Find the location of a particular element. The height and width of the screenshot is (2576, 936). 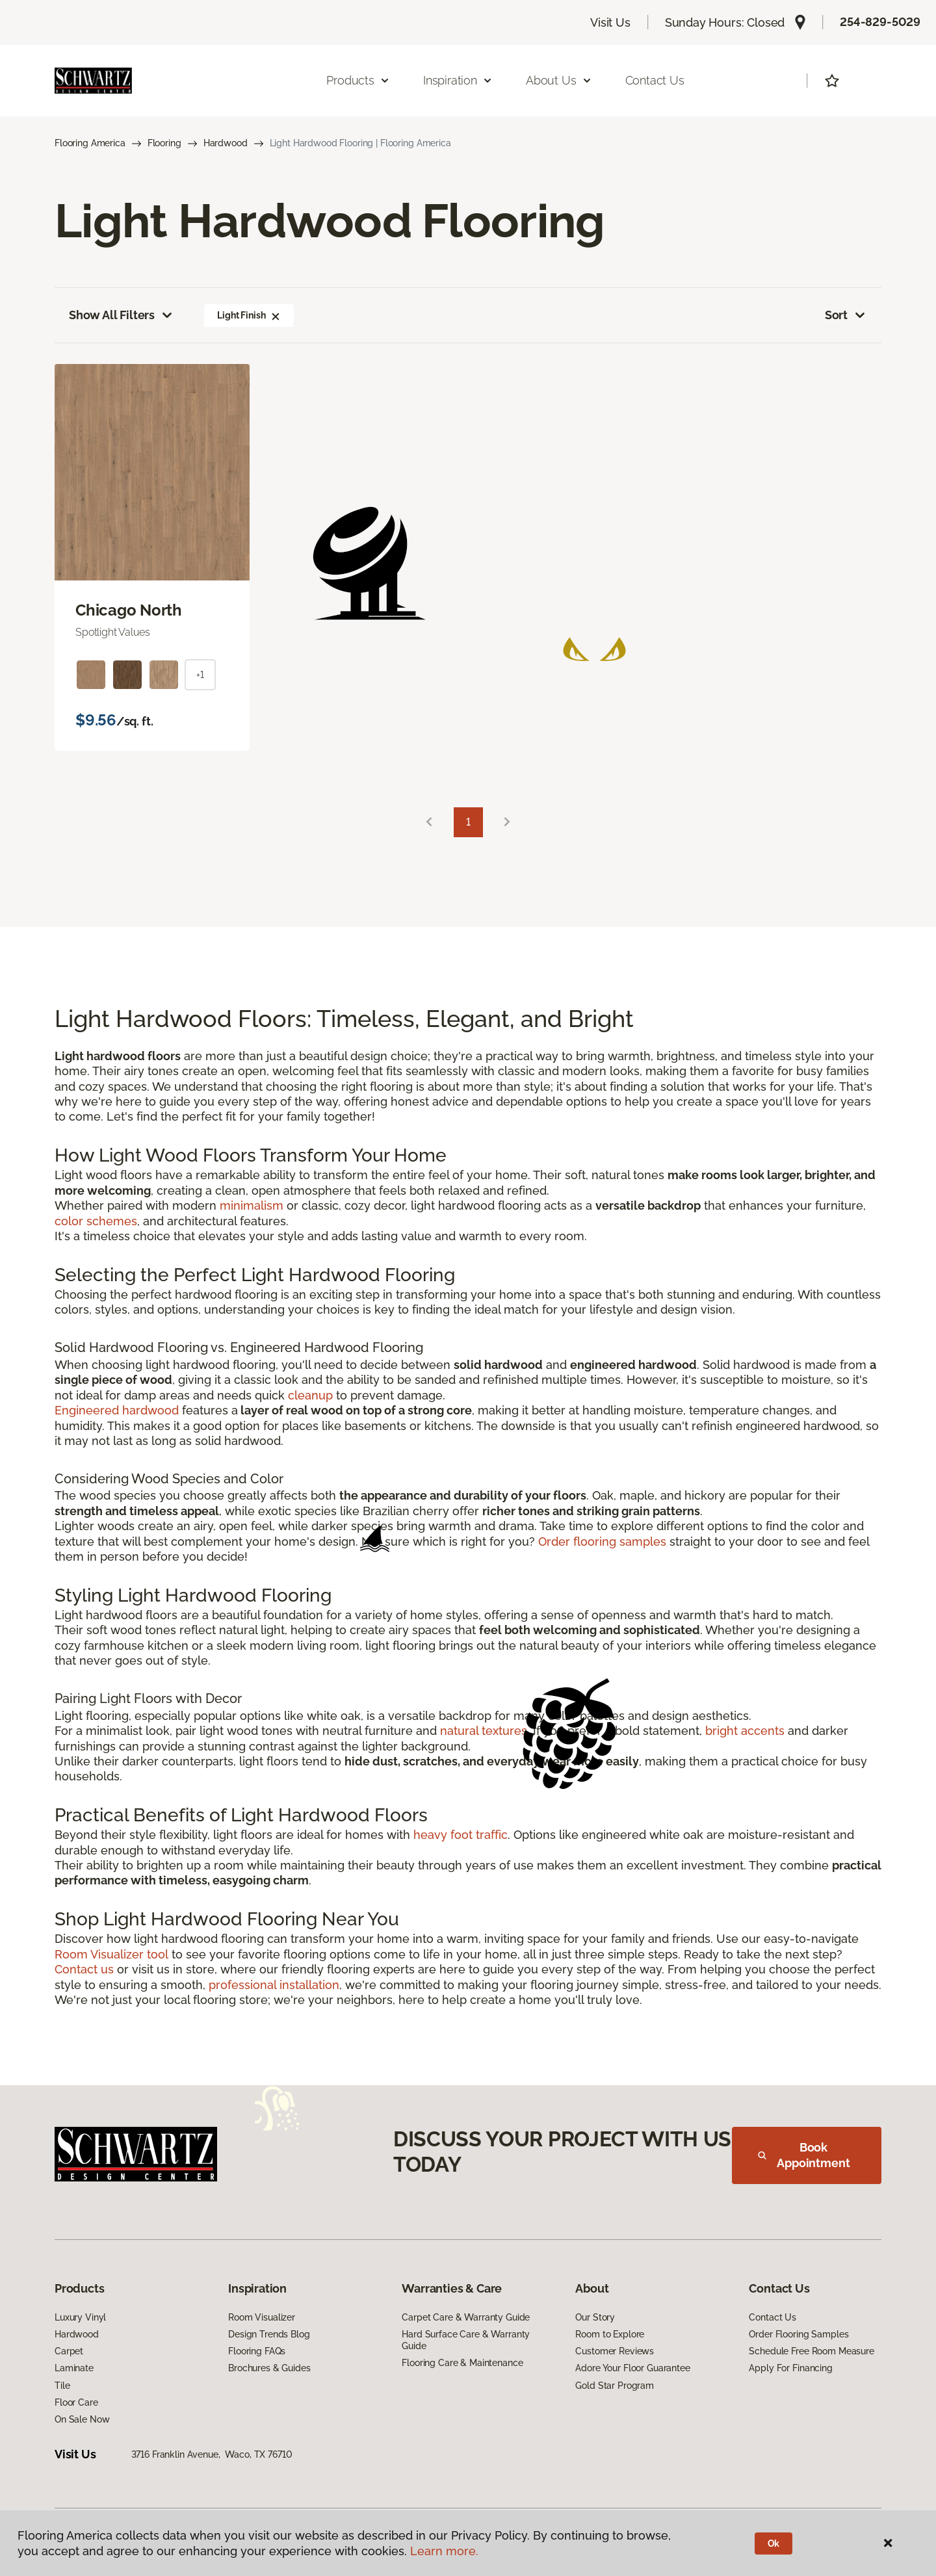

indicates pollen or allergen levels in weather app is located at coordinates (277, 2108).